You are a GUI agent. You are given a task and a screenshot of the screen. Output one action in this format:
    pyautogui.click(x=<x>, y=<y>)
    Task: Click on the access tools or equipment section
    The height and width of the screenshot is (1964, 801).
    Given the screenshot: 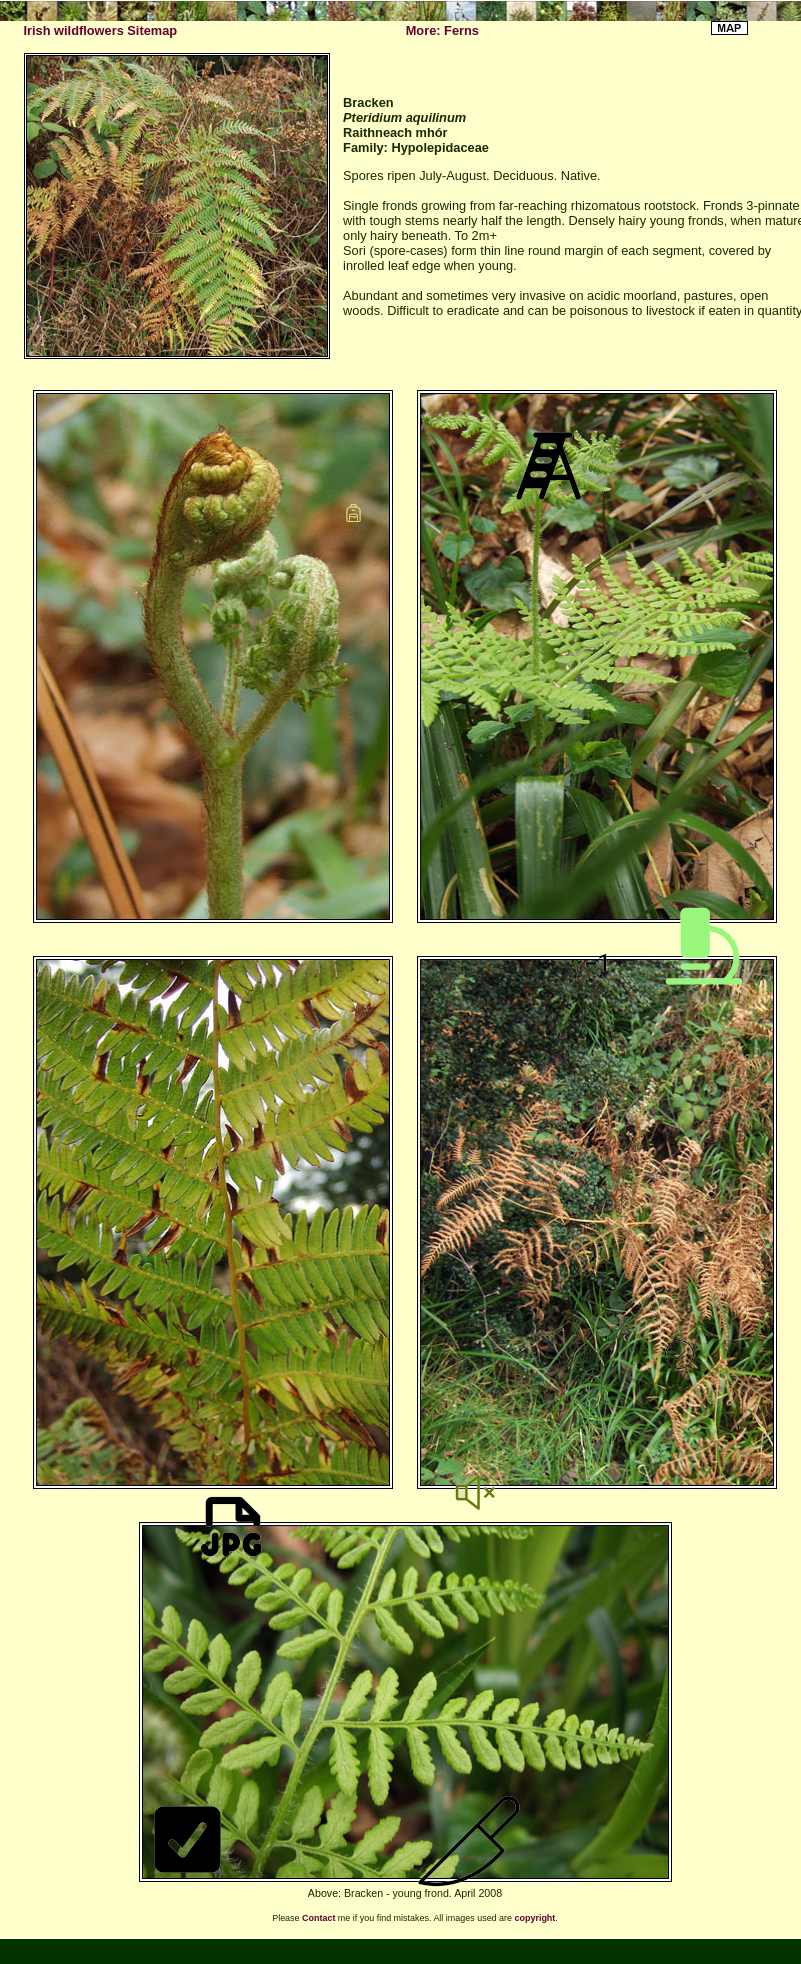 What is the action you would take?
    pyautogui.click(x=550, y=466)
    